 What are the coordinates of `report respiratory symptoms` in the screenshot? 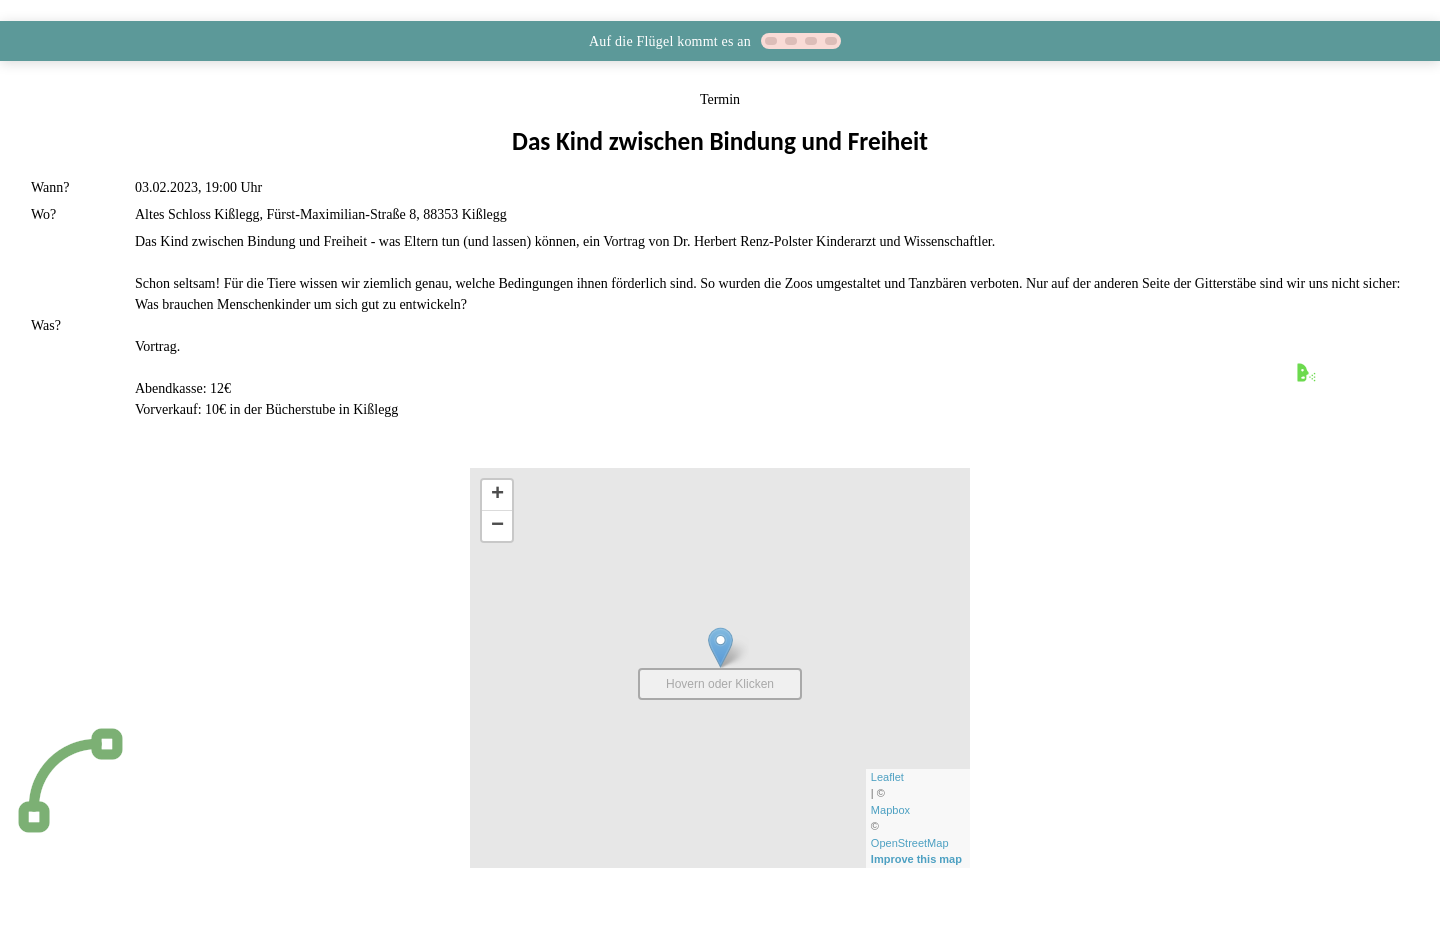 It's located at (1306, 372).